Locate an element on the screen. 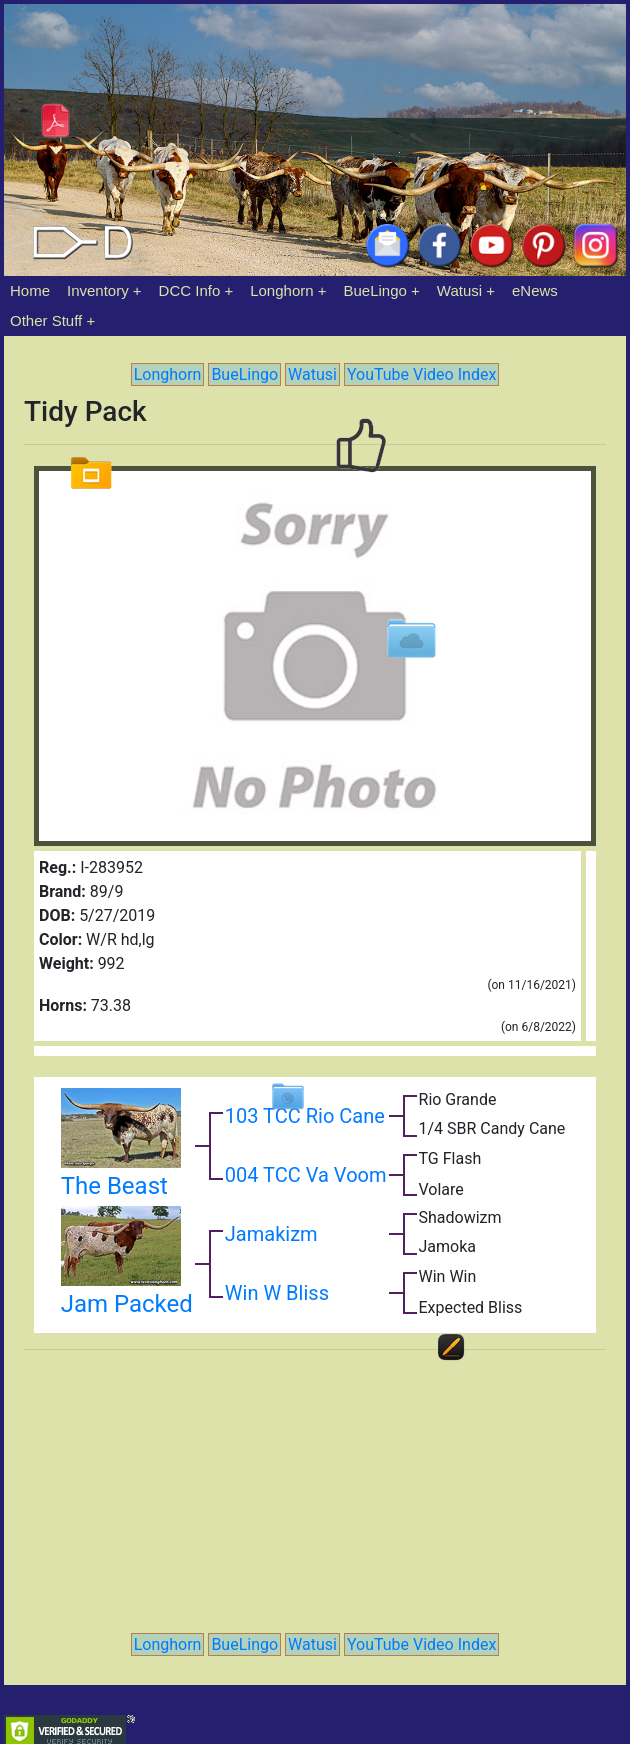  access body and hand gesture emojis is located at coordinates (359, 445).